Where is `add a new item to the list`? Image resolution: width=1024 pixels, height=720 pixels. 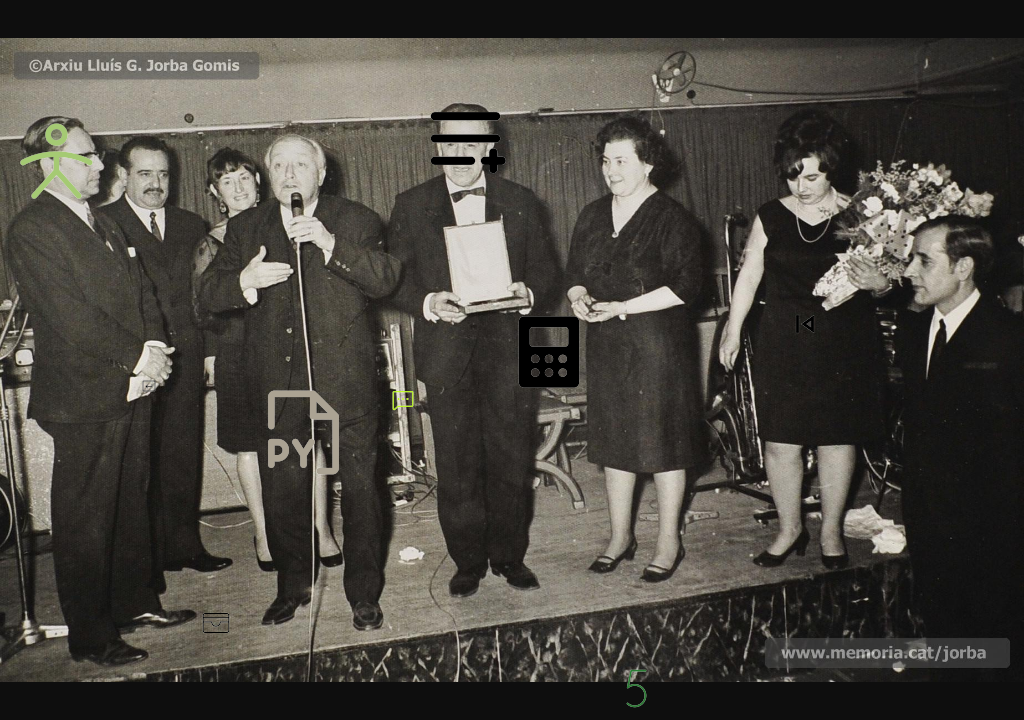 add a new item to the list is located at coordinates (465, 138).